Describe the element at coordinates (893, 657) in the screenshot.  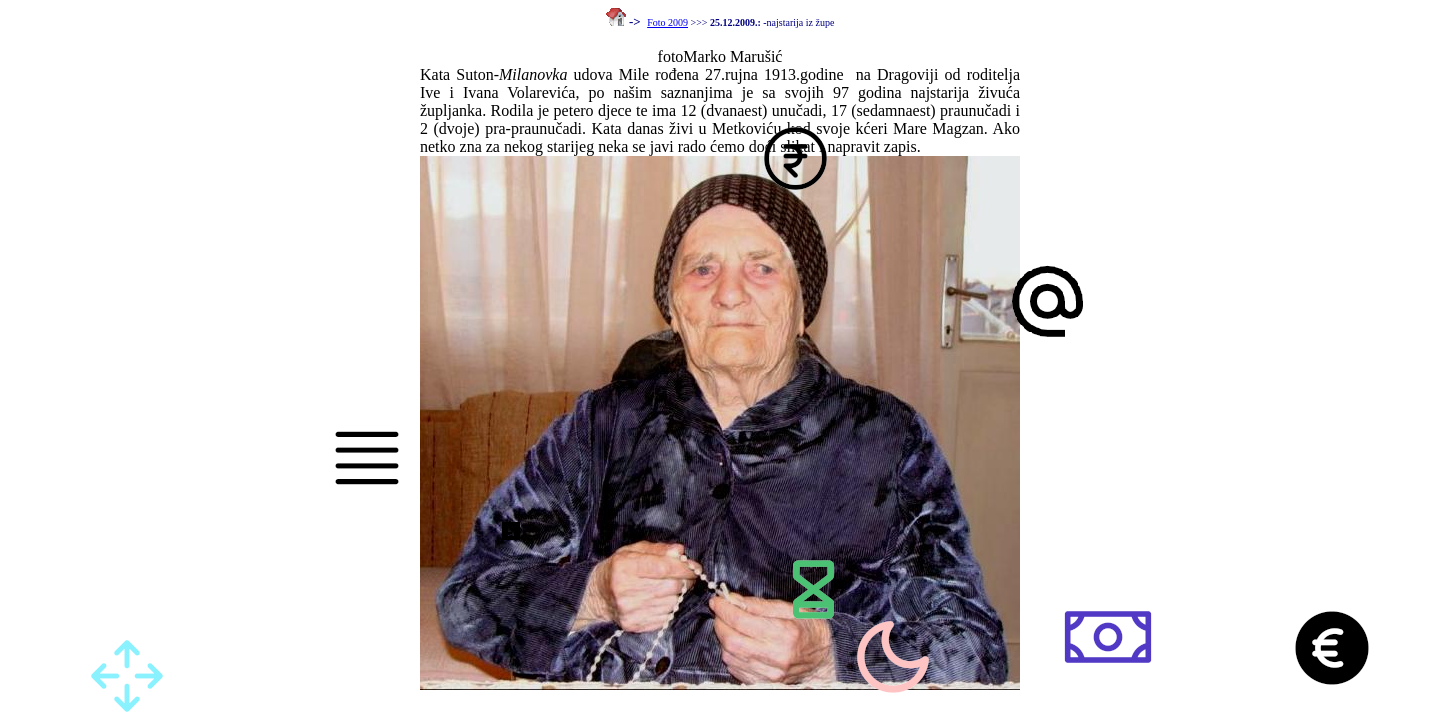
I see `toggle dark mode or night theme` at that location.